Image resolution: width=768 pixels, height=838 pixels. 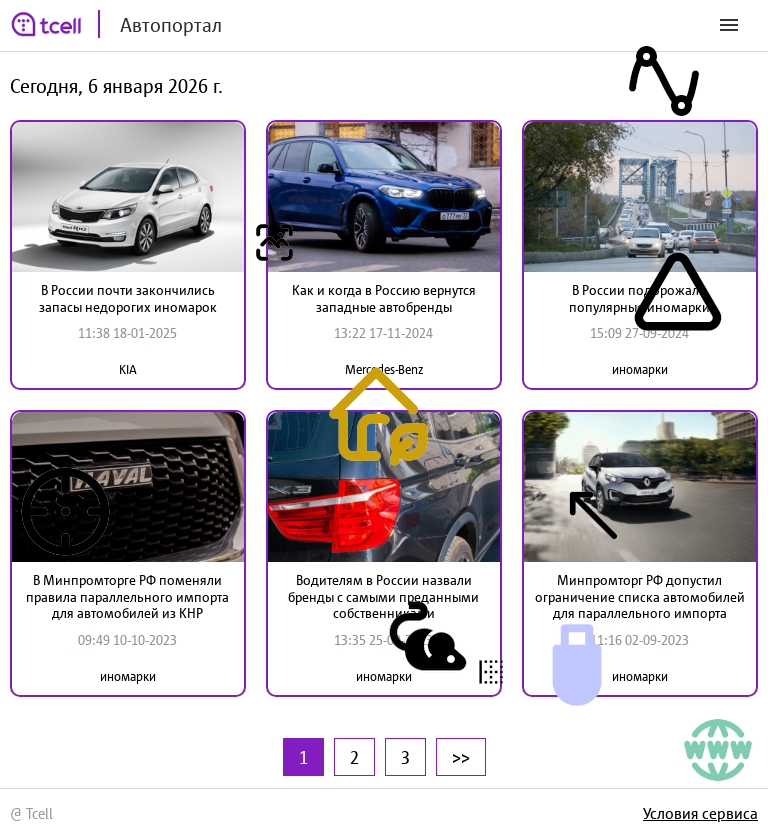 What do you see at coordinates (718, 750) in the screenshot?
I see `open website or browse the web` at bounding box center [718, 750].